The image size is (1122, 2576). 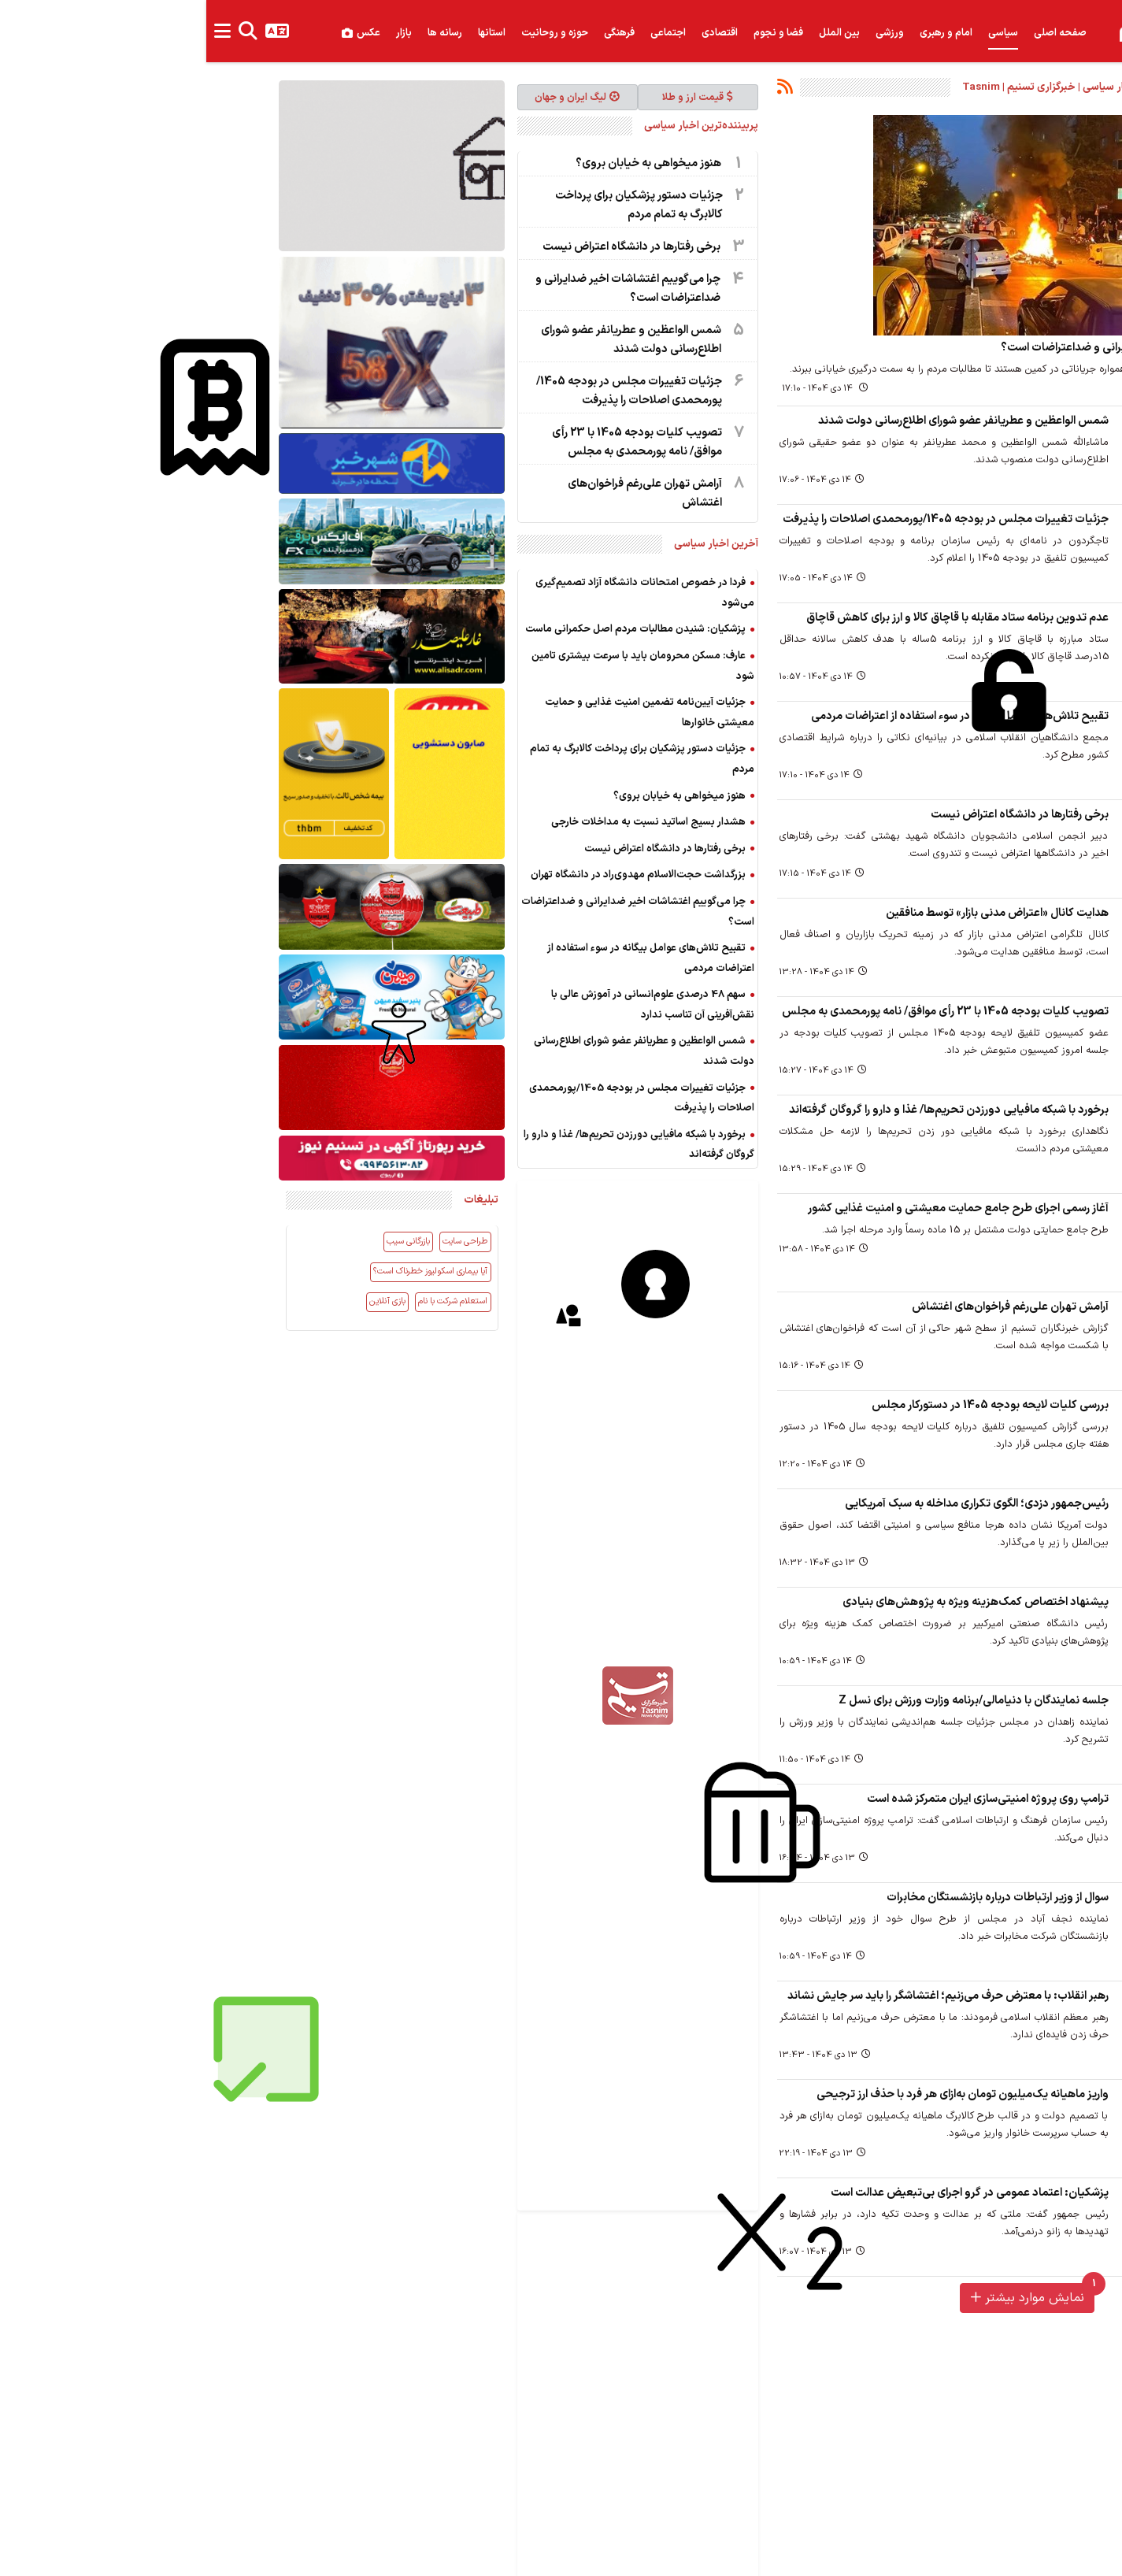 I want to click on format text as subscript, so click(x=772, y=2239).